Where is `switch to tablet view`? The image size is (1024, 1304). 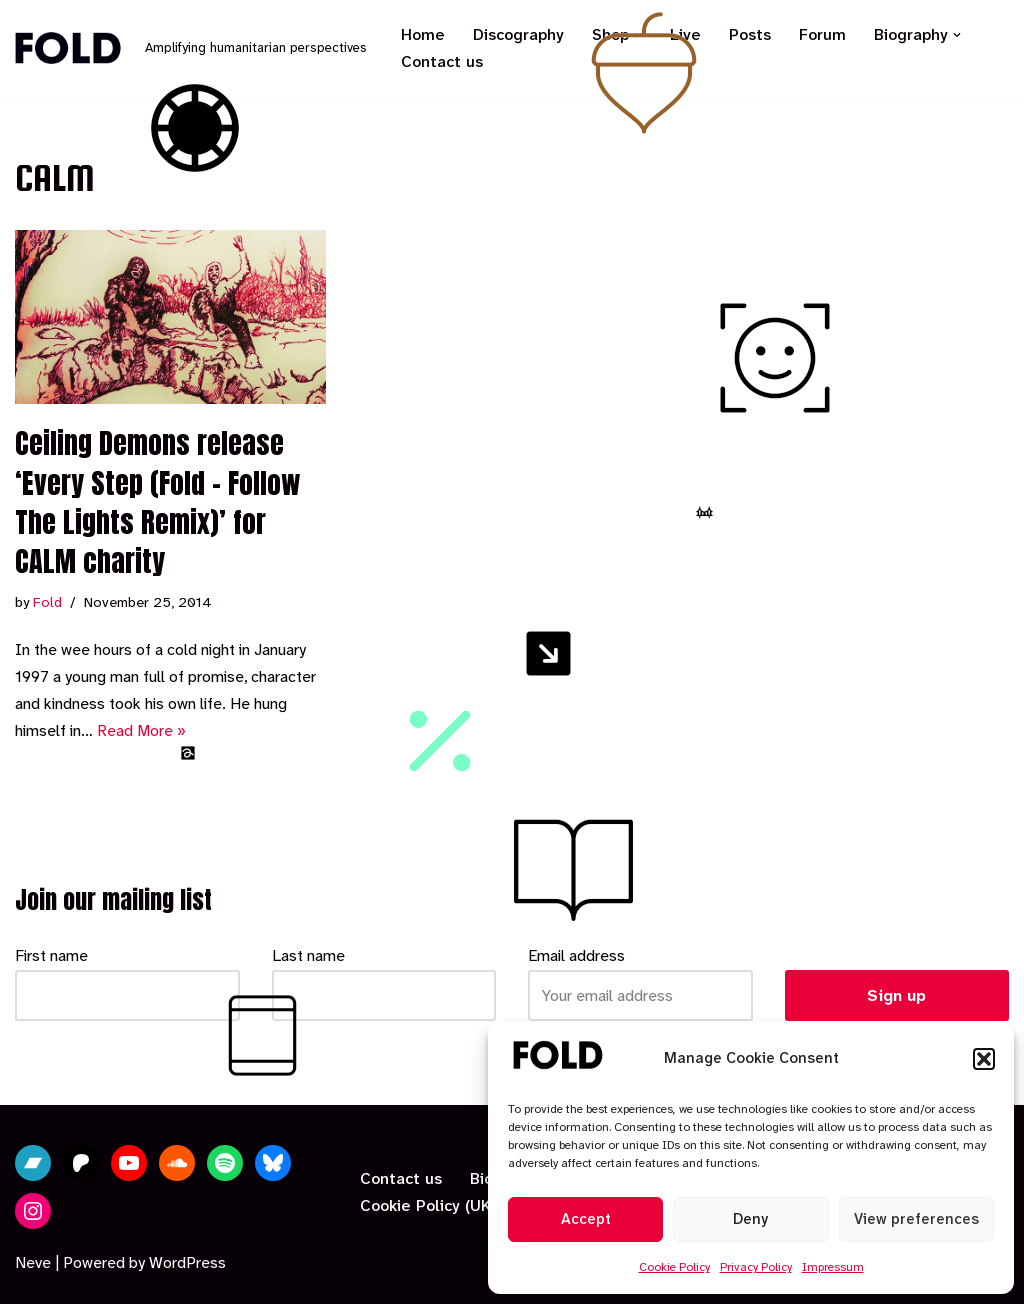
switch to tablet view is located at coordinates (262, 1035).